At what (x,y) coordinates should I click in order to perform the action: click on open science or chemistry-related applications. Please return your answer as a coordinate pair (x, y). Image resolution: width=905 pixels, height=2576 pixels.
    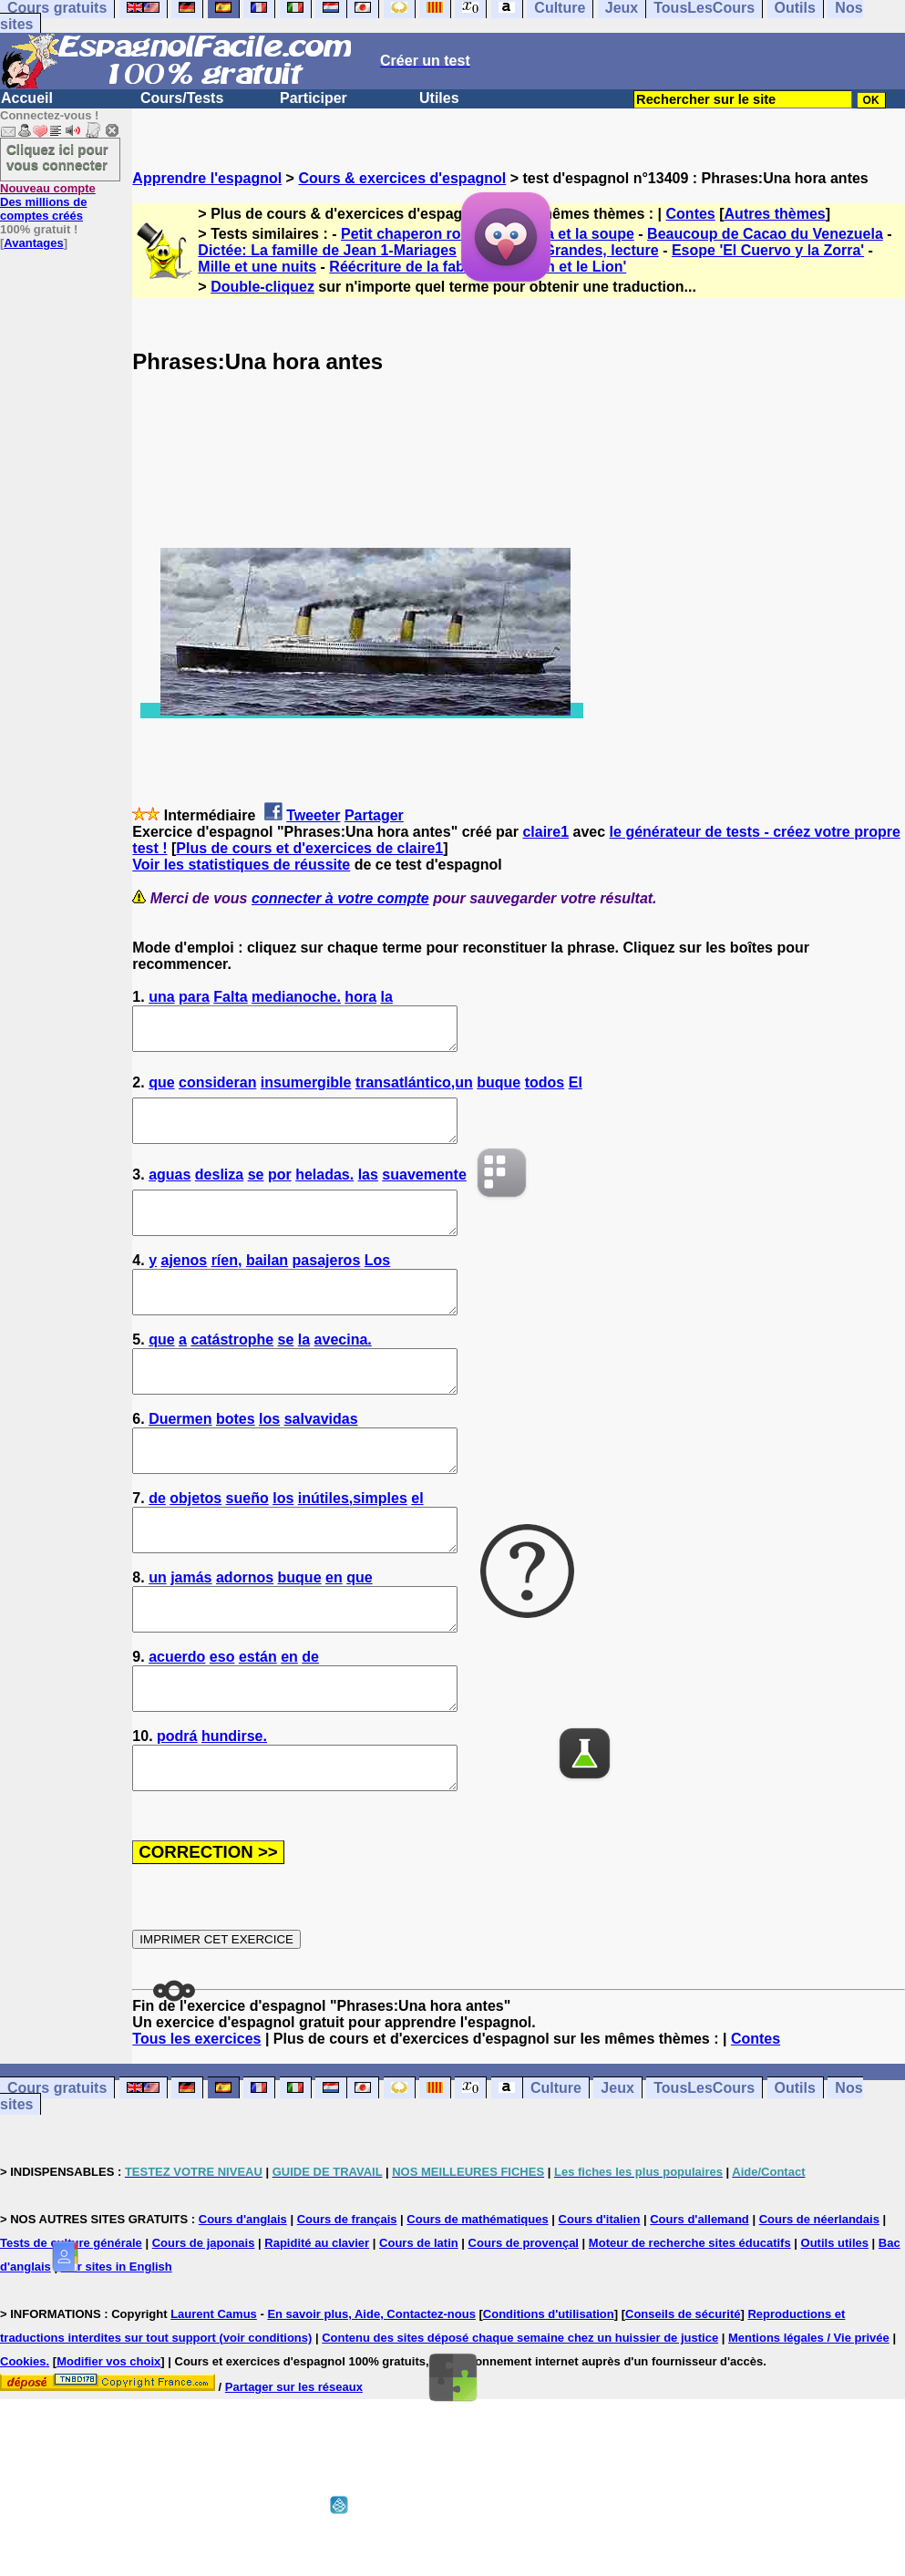
    Looking at the image, I should click on (584, 1754).